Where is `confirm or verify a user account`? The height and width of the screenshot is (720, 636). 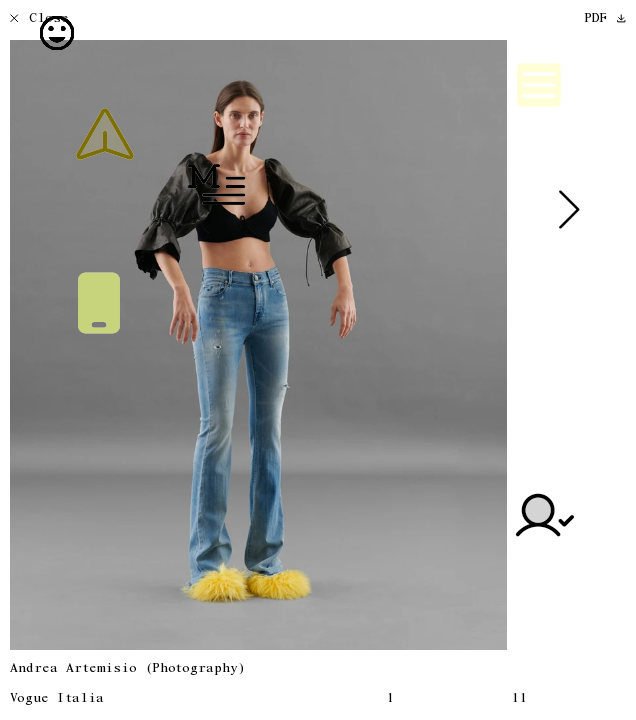
confirm or verify a user account is located at coordinates (543, 517).